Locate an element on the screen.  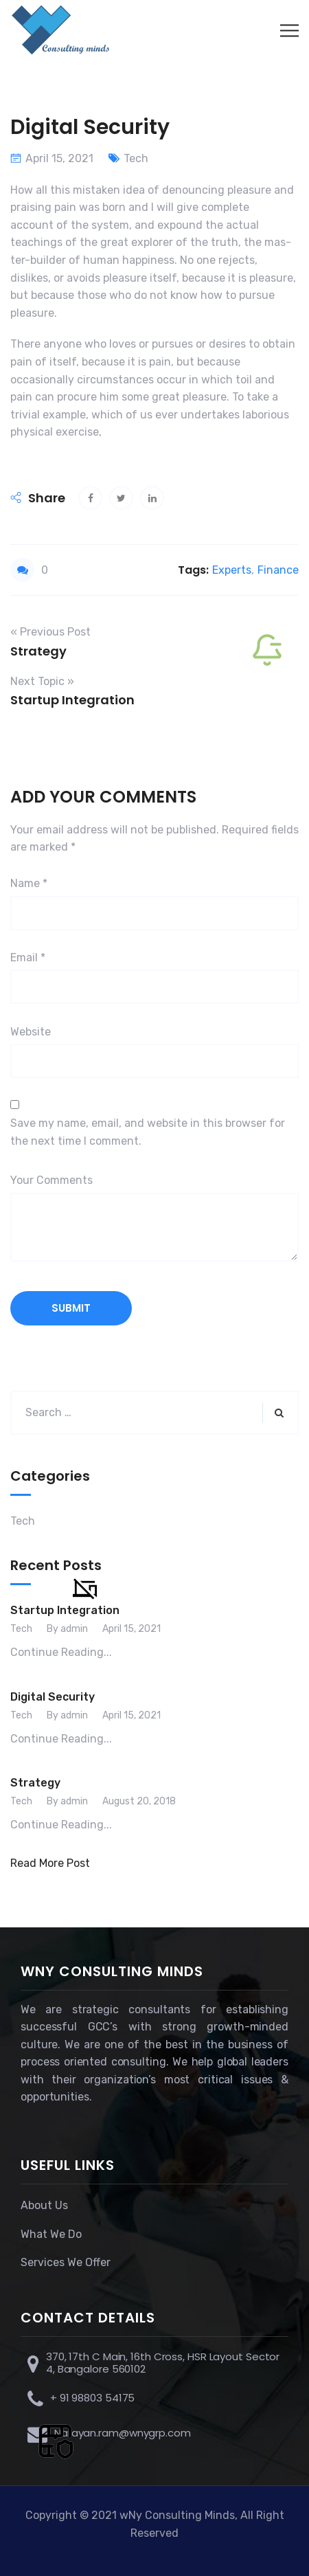
device linking is disabled is located at coordinates (84, 1589).